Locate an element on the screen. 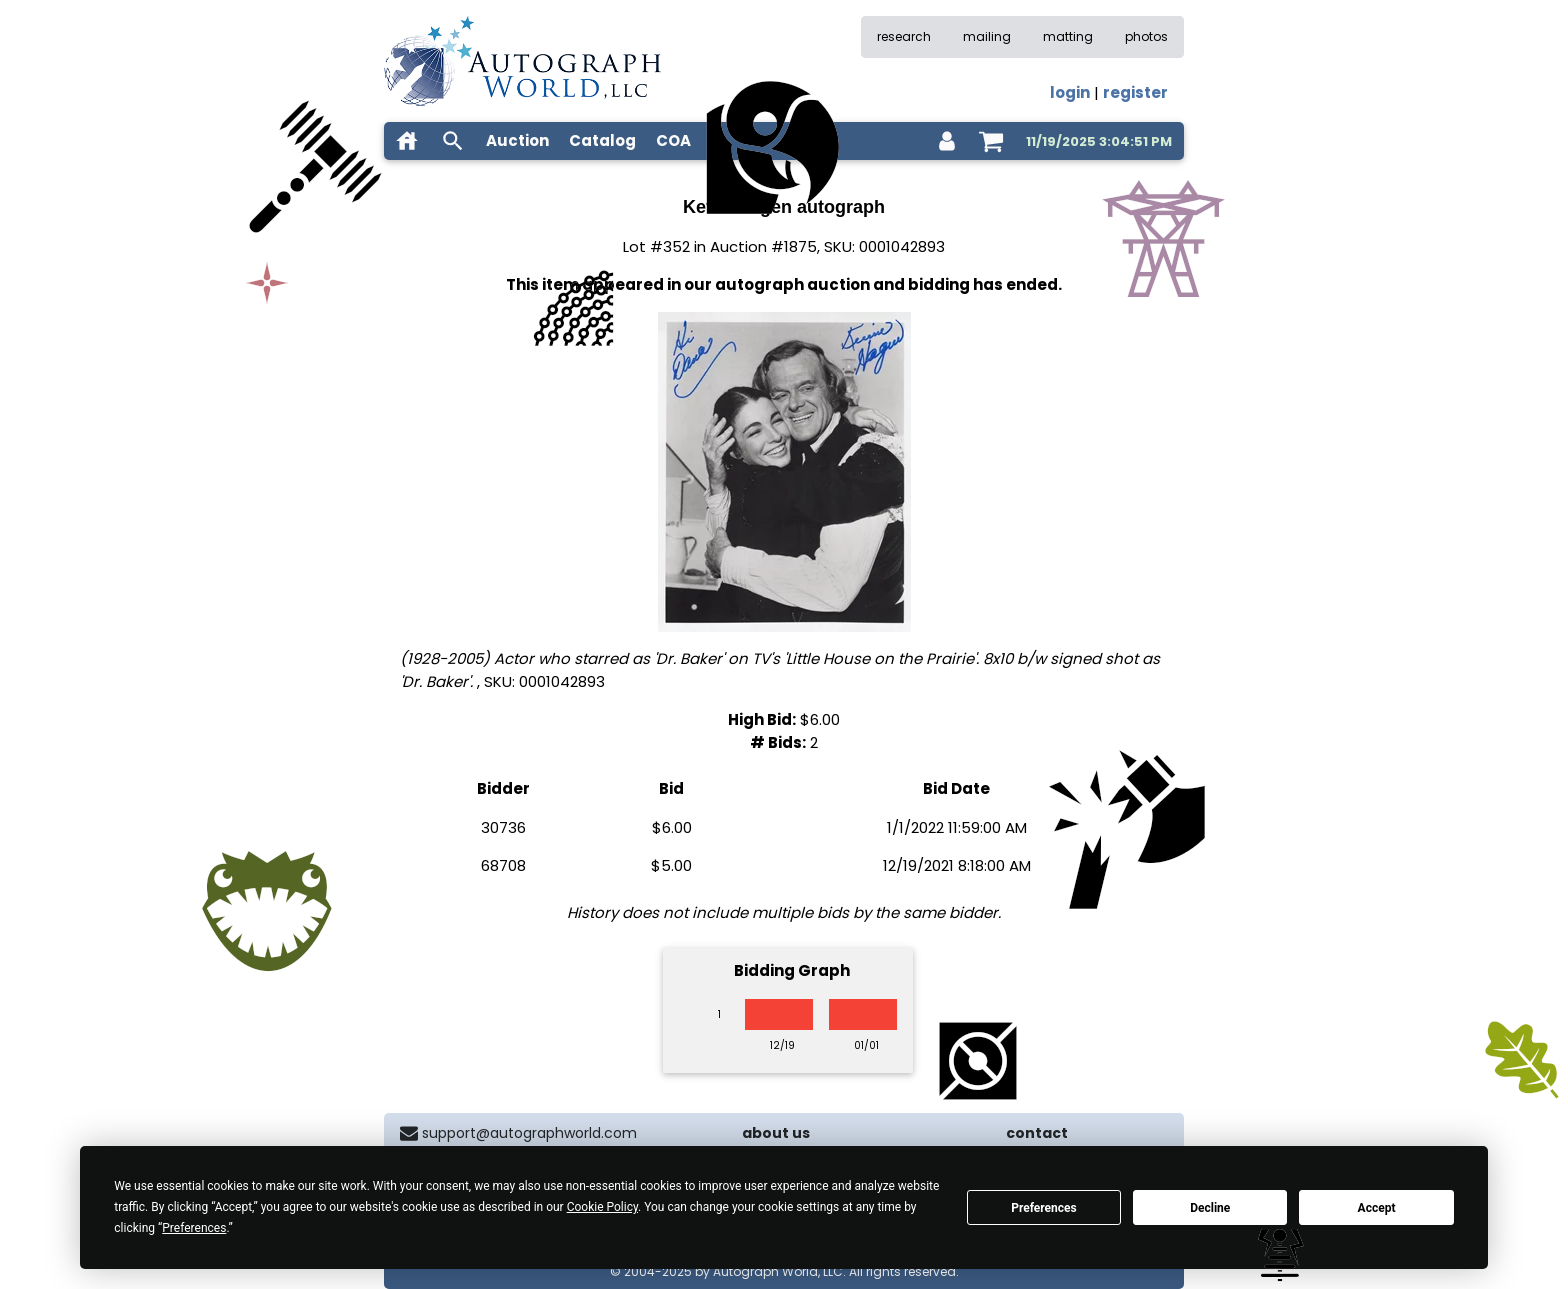 Image resolution: width=1568 pixels, height=1289 pixels. creature or monster enemy type indicator is located at coordinates (267, 909).